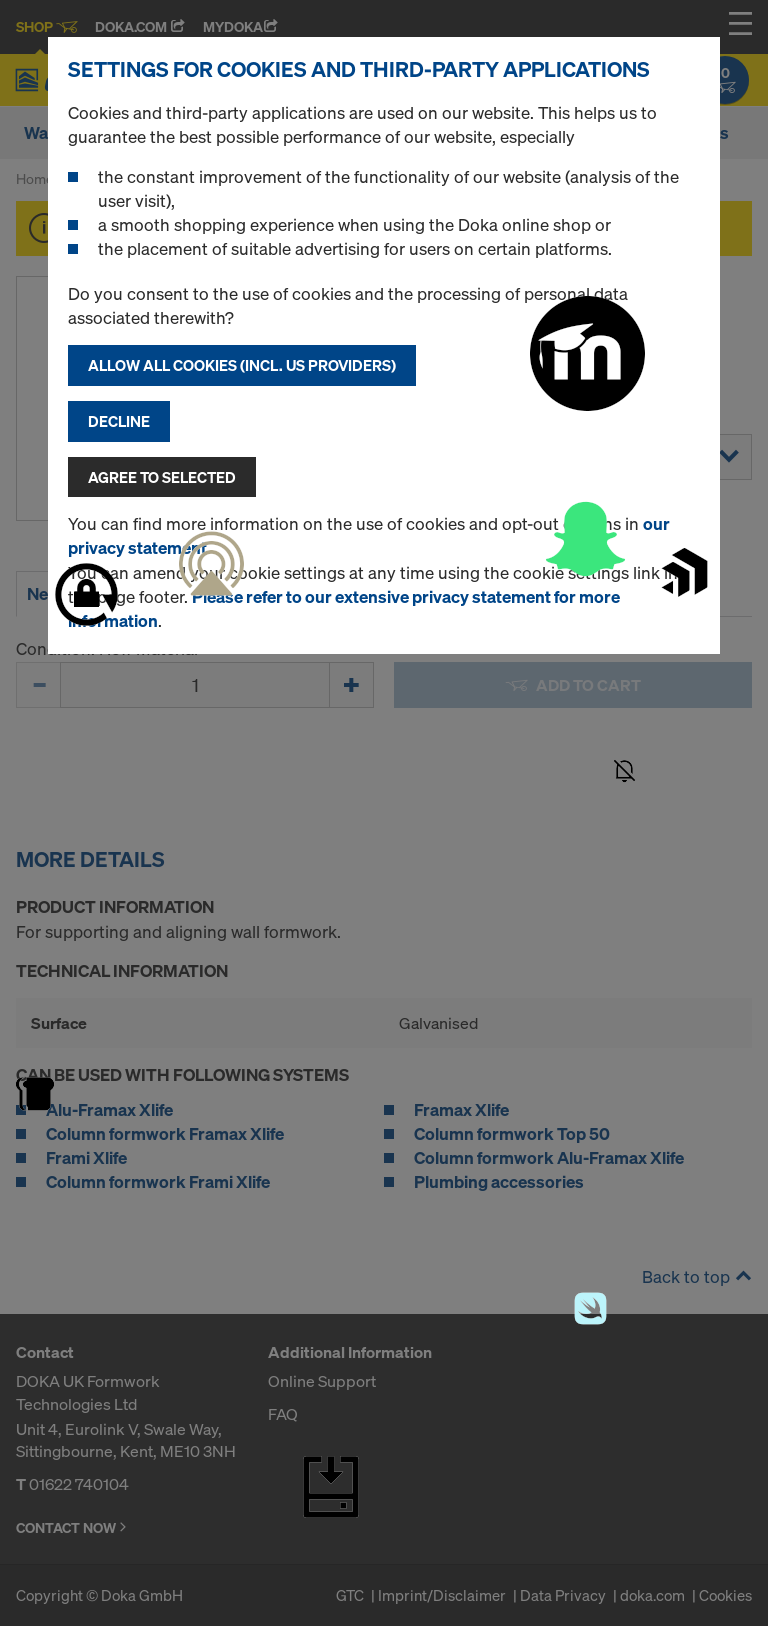 The height and width of the screenshot is (1627, 768). I want to click on open Snapchat app, so click(585, 537).